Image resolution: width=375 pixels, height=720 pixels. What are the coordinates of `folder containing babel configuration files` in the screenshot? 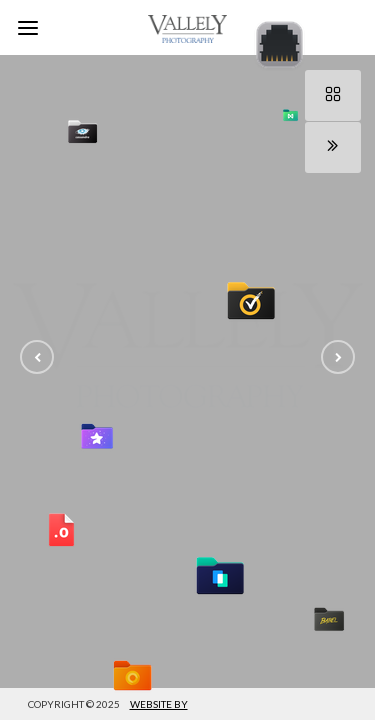 It's located at (329, 620).